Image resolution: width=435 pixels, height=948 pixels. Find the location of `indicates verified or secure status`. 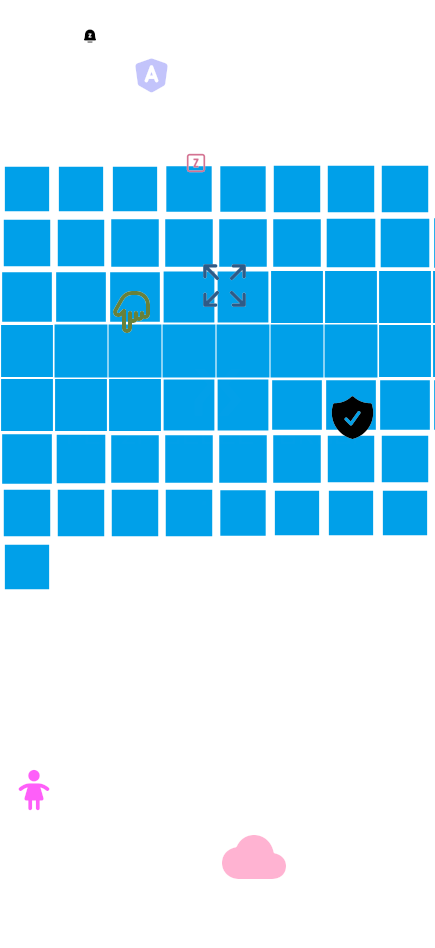

indicates verified or secure status is located at coordinates (352, 417).